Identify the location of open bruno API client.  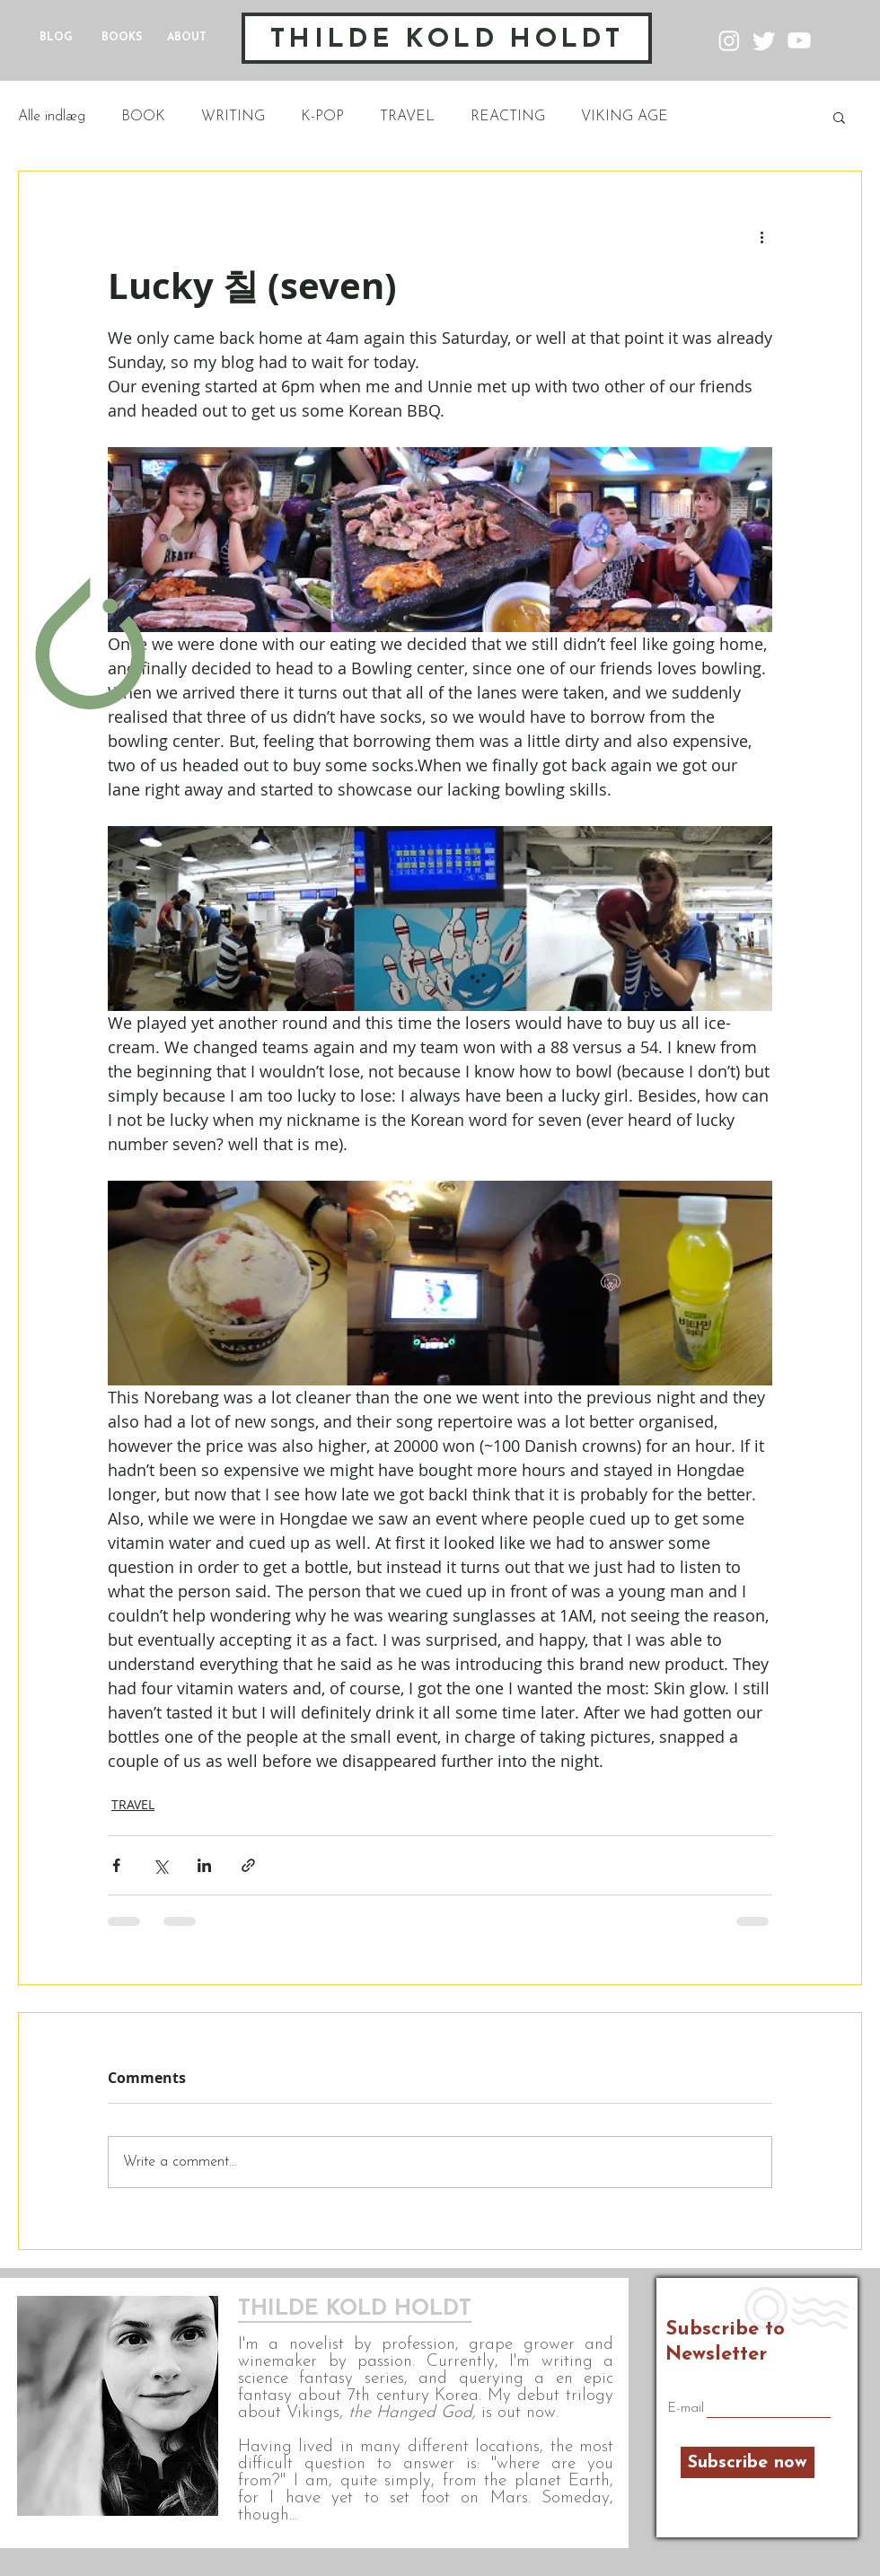
(611, 1282).